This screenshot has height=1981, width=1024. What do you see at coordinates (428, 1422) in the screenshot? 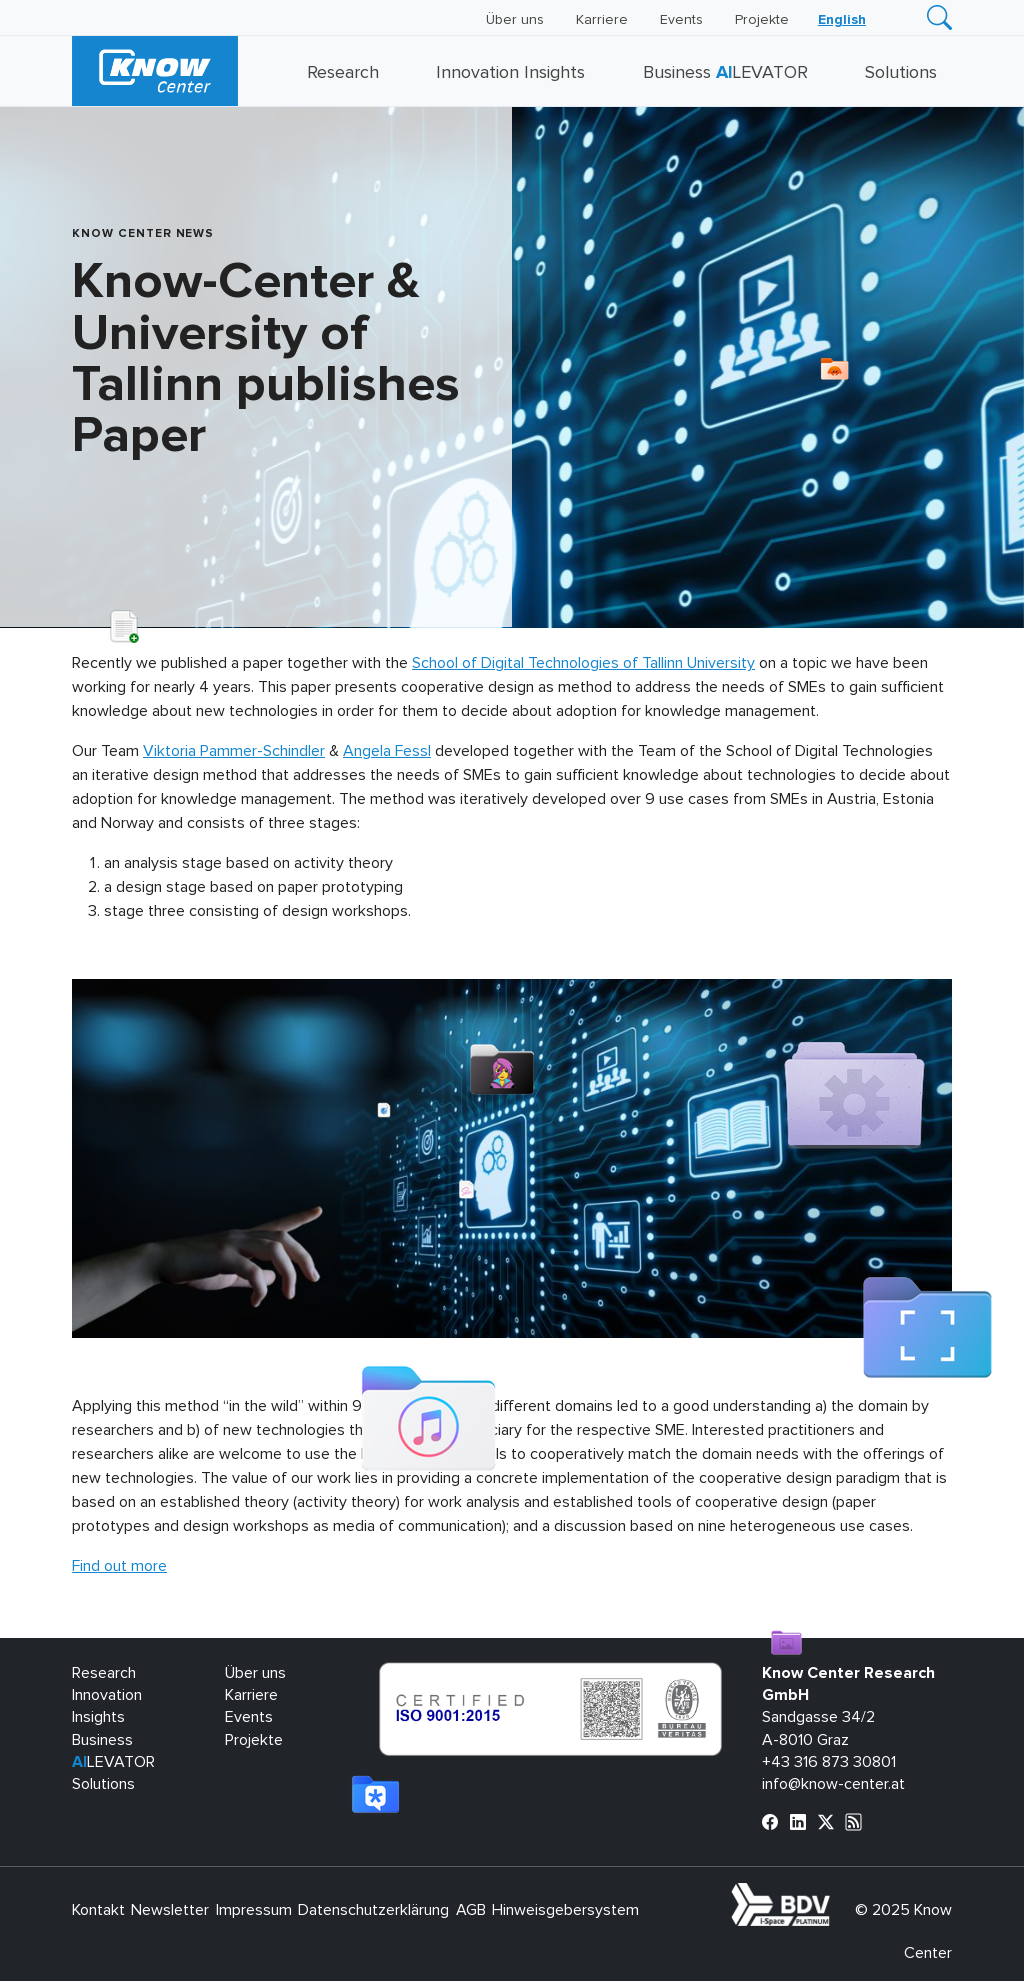
I see `open folder containing apple music files` at bounding box center [428, 1422].